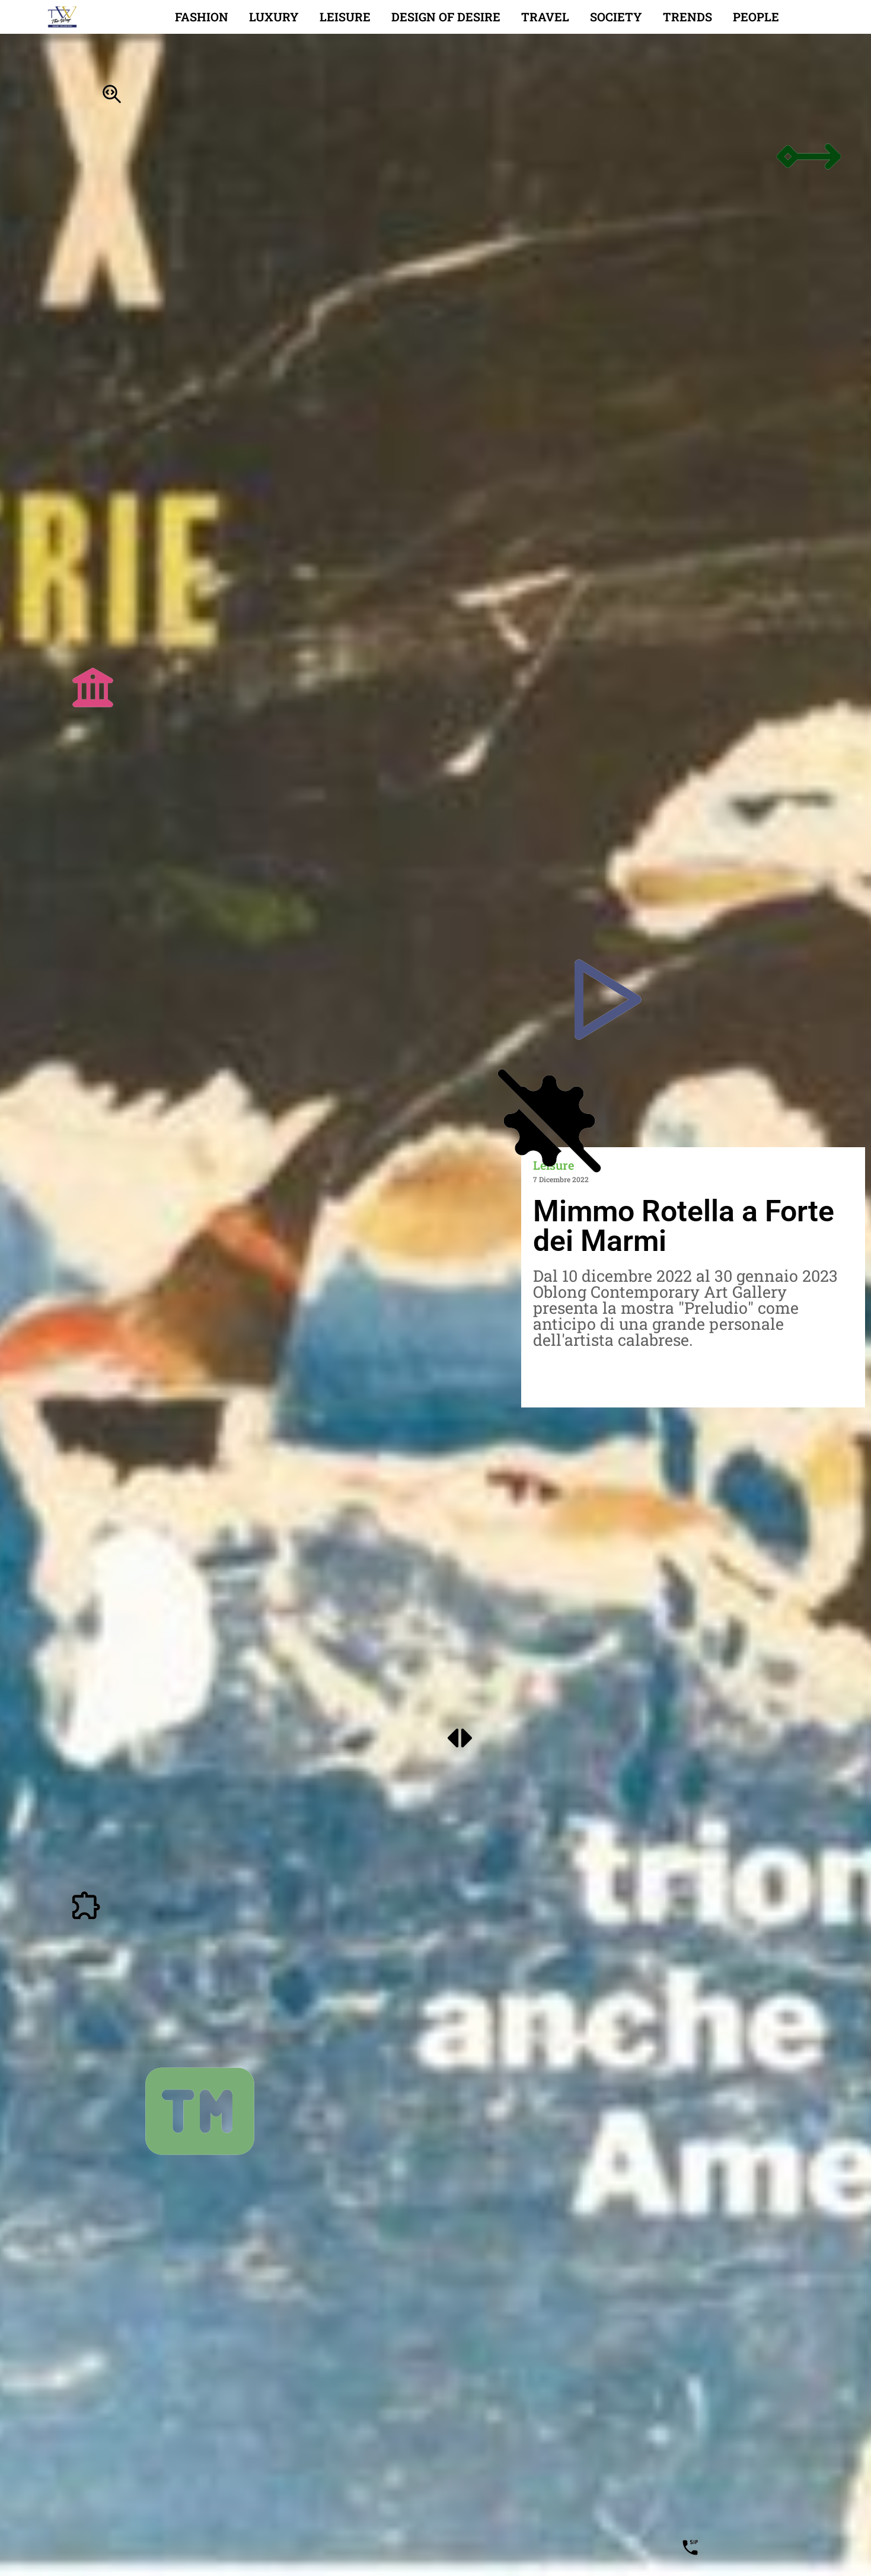  What do you see at coordinates (92, 687) in the screenshot?
I see `access banking or financial services` at bounding box center [92, 687].